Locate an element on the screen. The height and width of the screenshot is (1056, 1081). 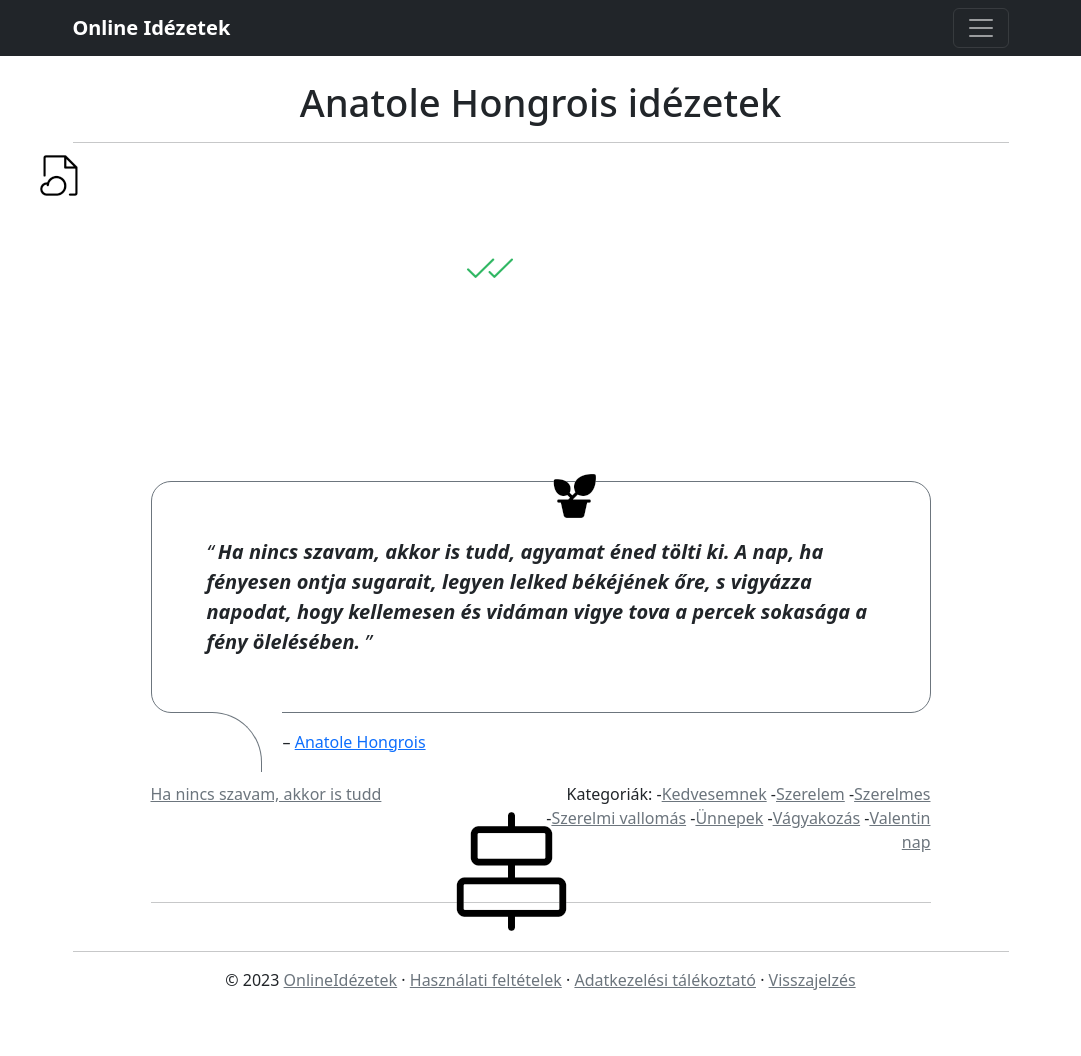
align objects to horizontal center is located at coordinates (511, 871).